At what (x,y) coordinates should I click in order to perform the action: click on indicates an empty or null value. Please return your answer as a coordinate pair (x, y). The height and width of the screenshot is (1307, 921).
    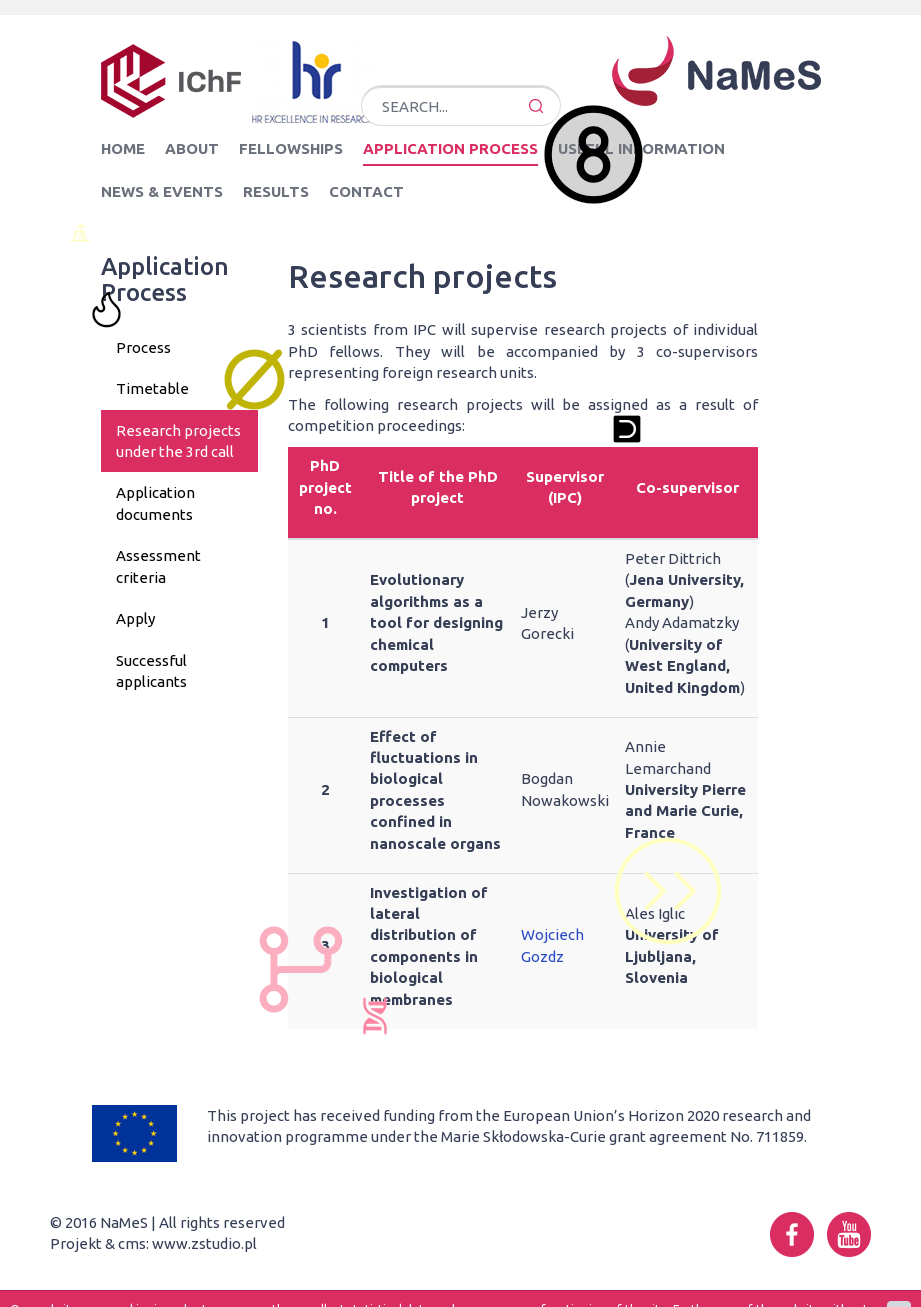
    Looking at the image, I should click on (254, 379).